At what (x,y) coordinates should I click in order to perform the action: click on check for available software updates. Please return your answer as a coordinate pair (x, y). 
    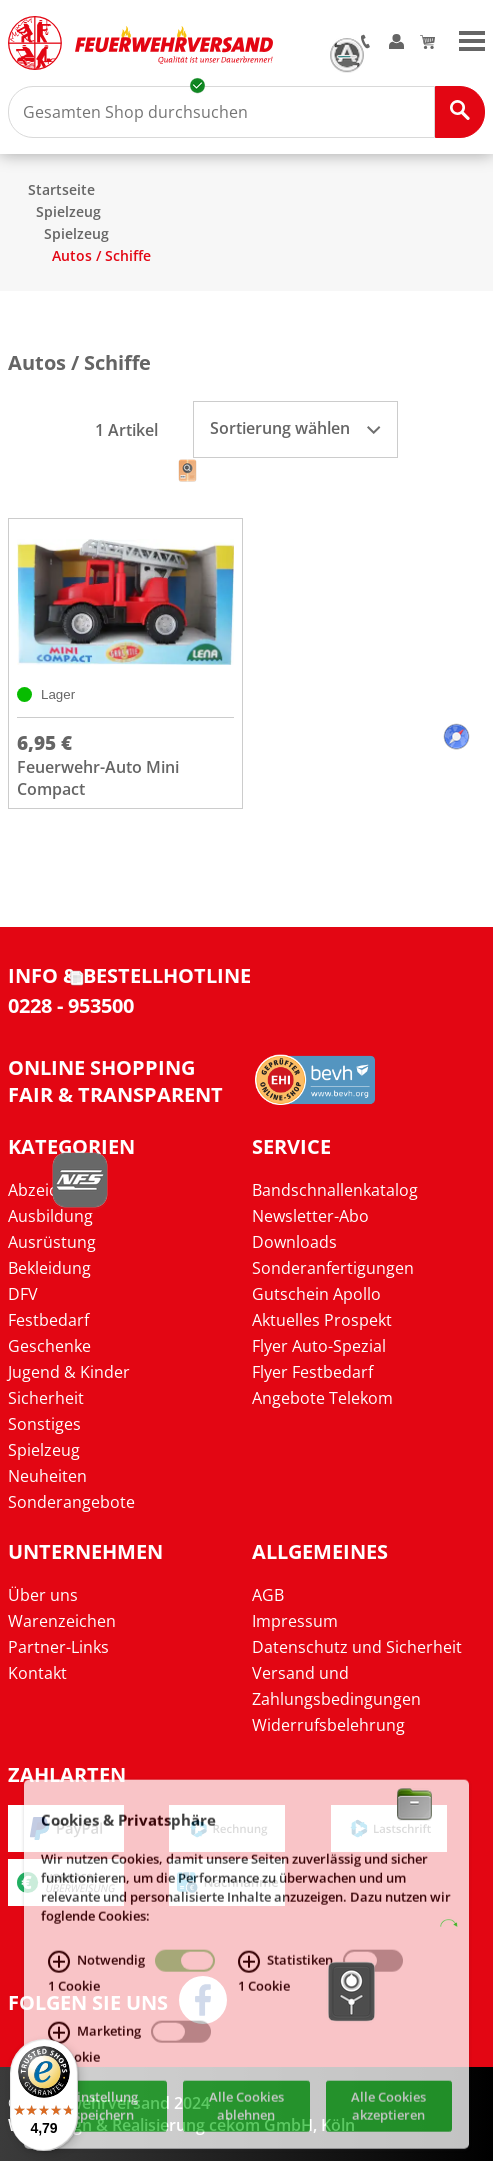
    Looking at the image, I should click on (347, 55).